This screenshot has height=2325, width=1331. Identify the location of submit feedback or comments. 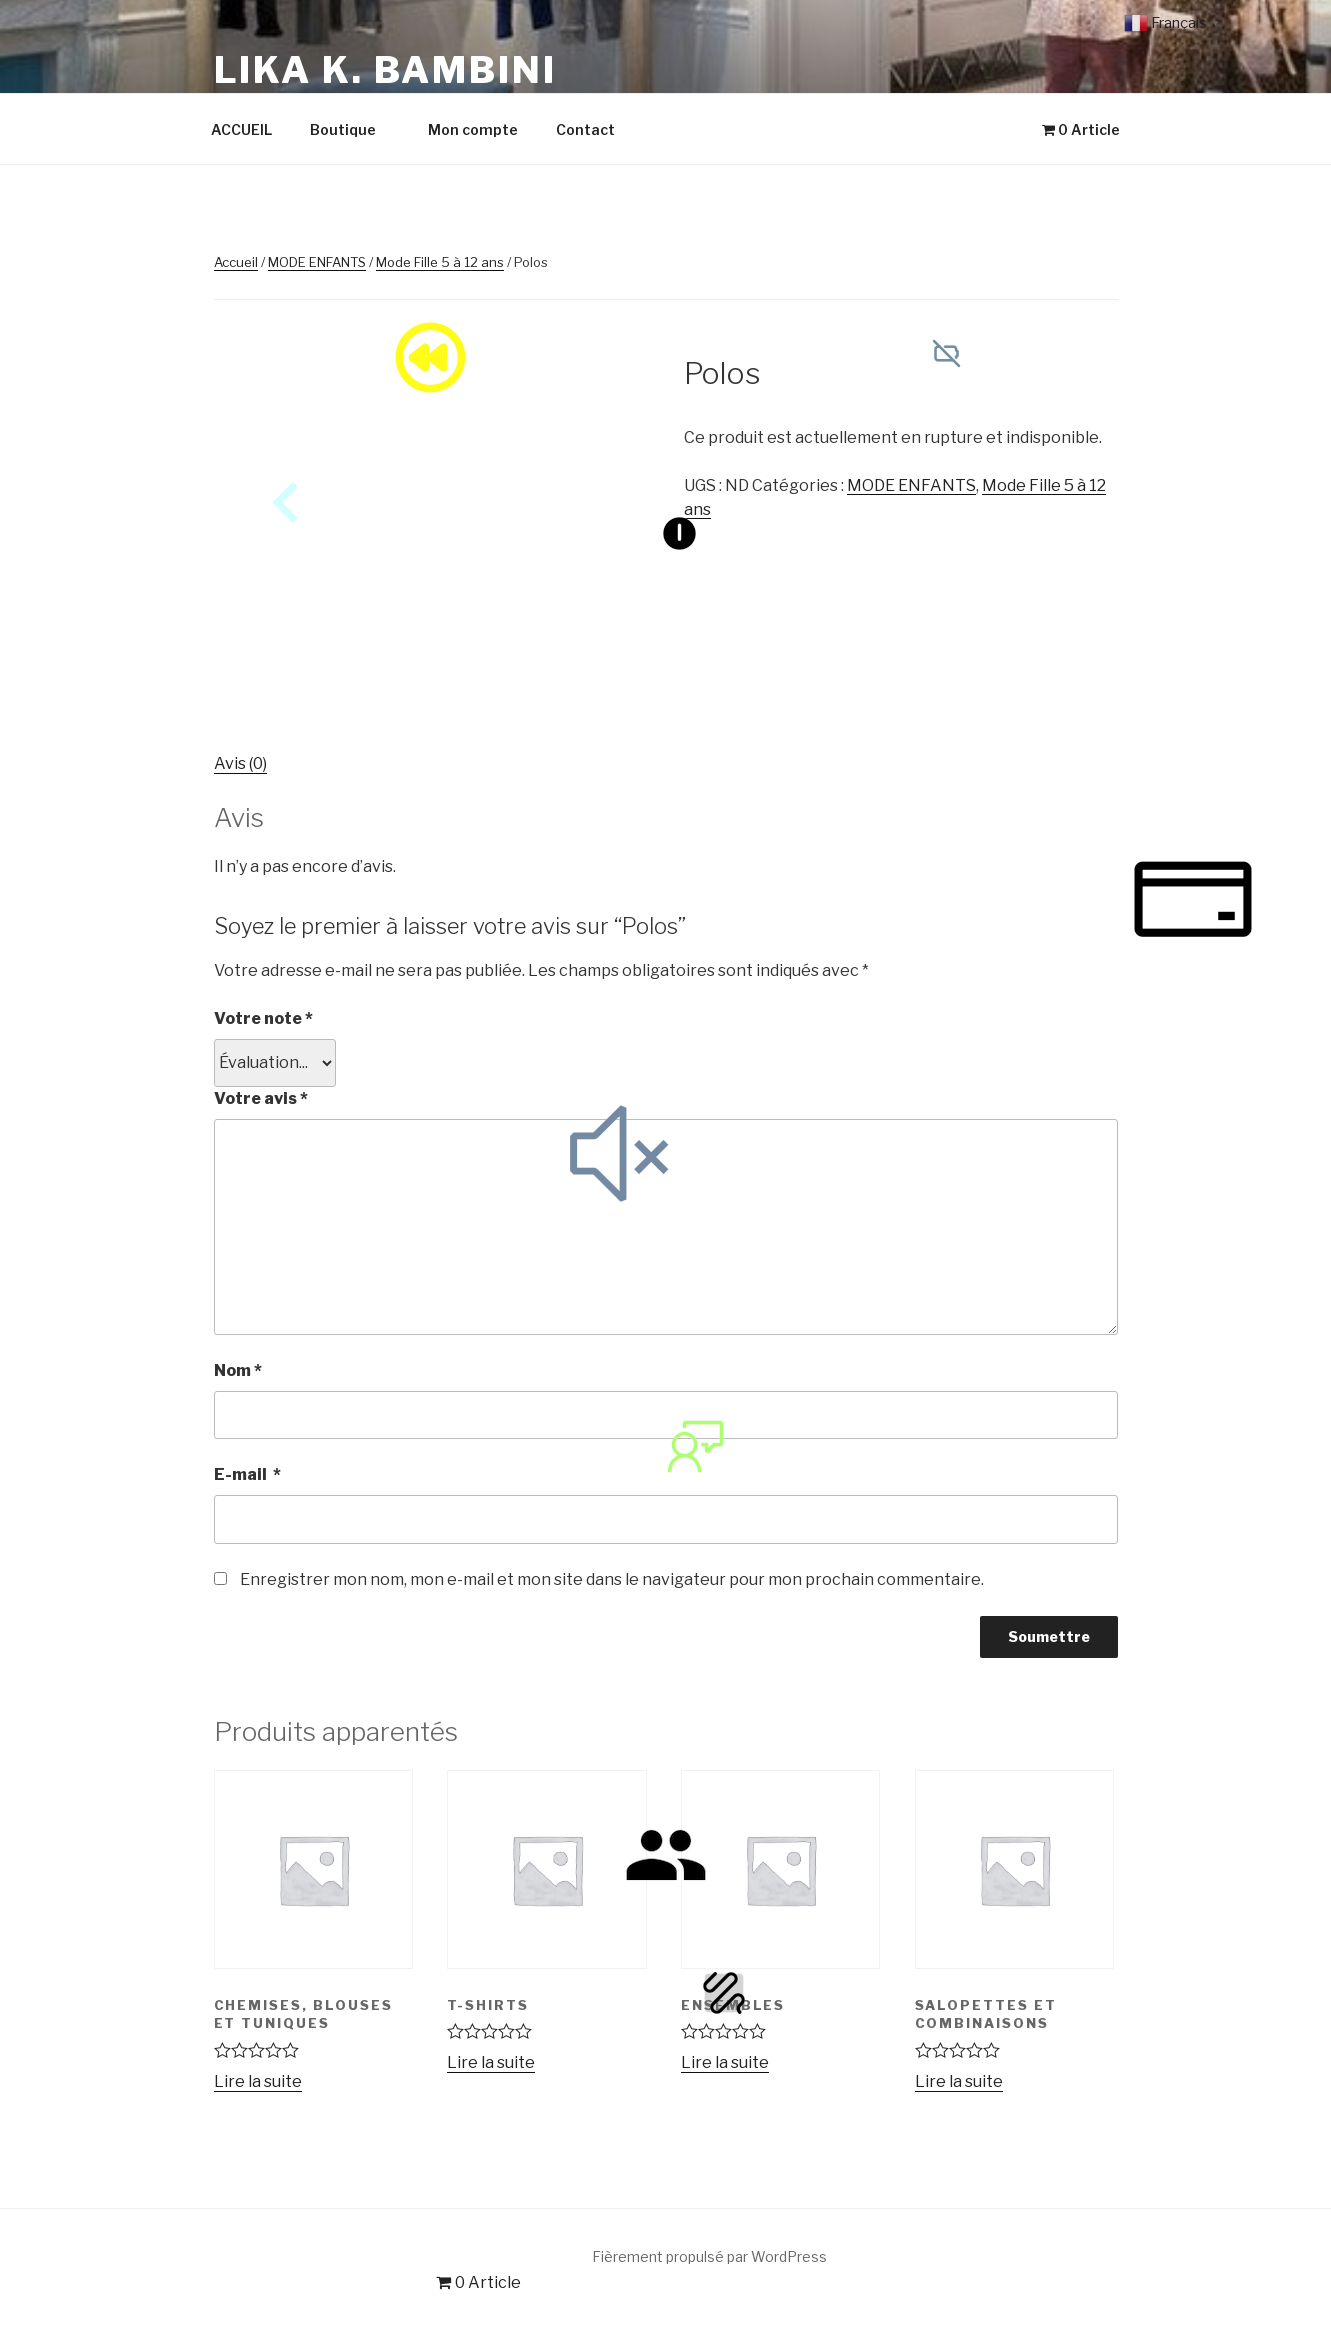
(697, 1446).